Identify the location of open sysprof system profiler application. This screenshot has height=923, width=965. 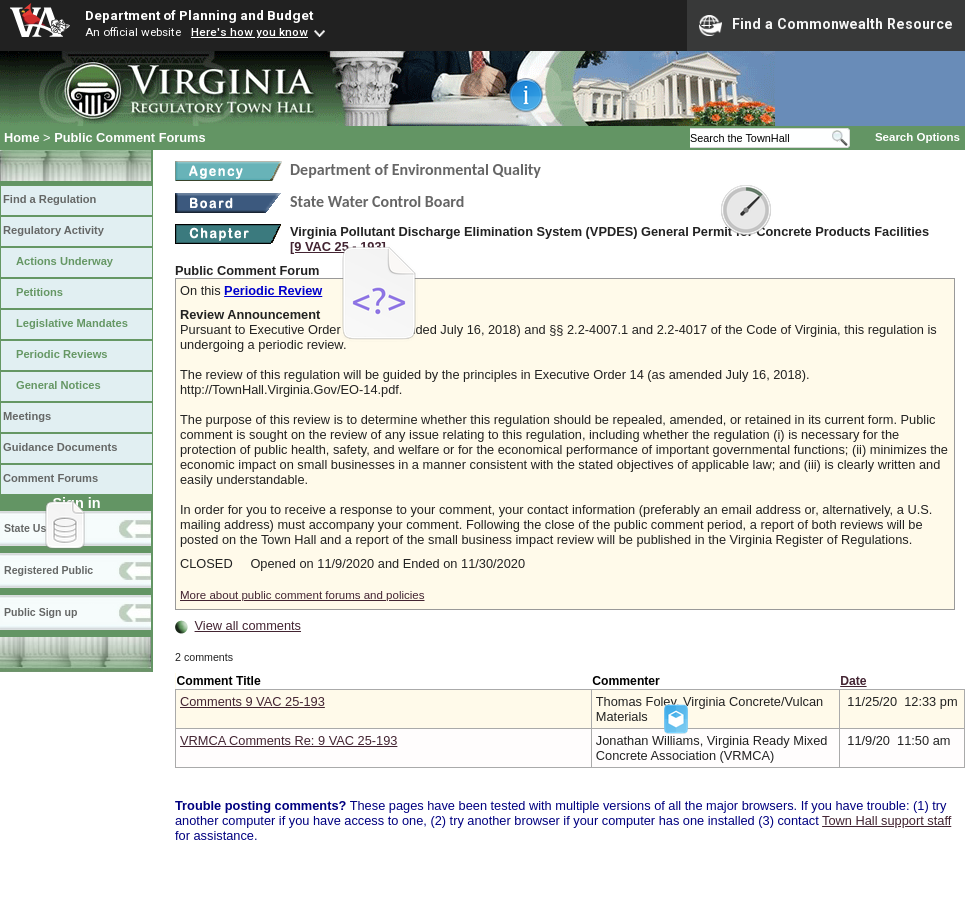
(746, 210).